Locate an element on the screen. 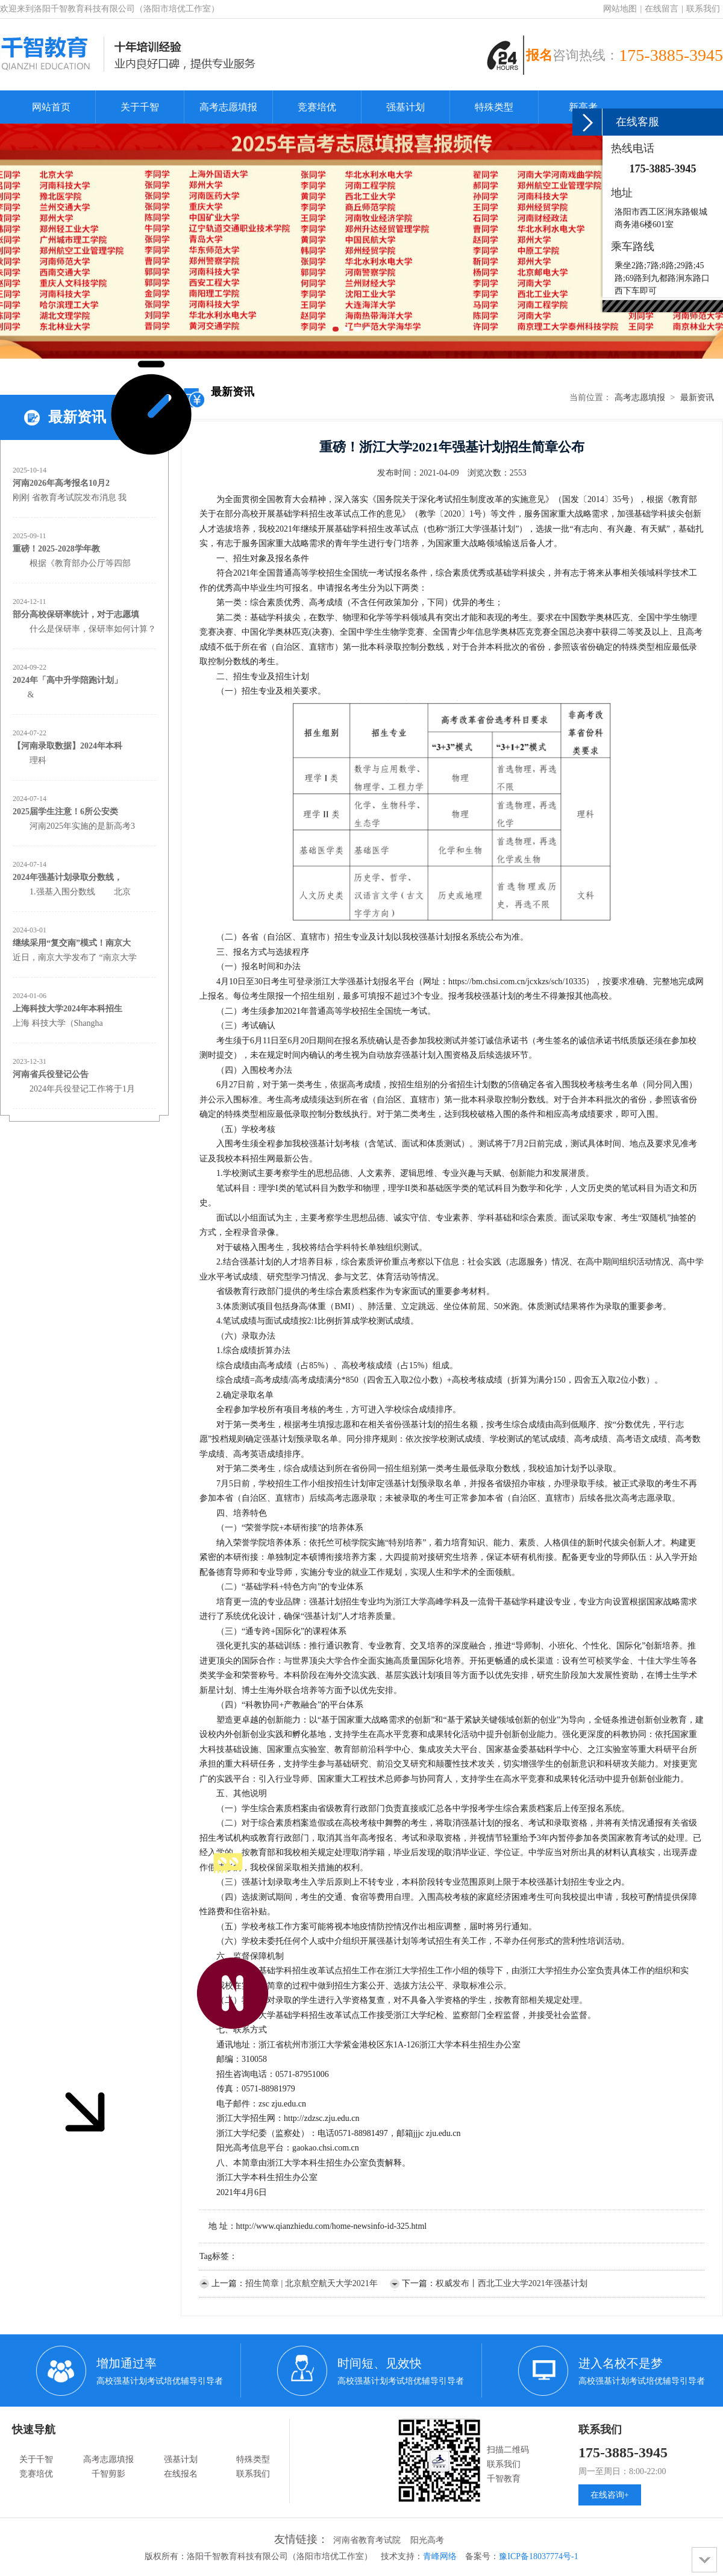 The width and height of the screenshot is (723, 2576). navigate to the next item diagonally is located at coordinates (85, 2112).